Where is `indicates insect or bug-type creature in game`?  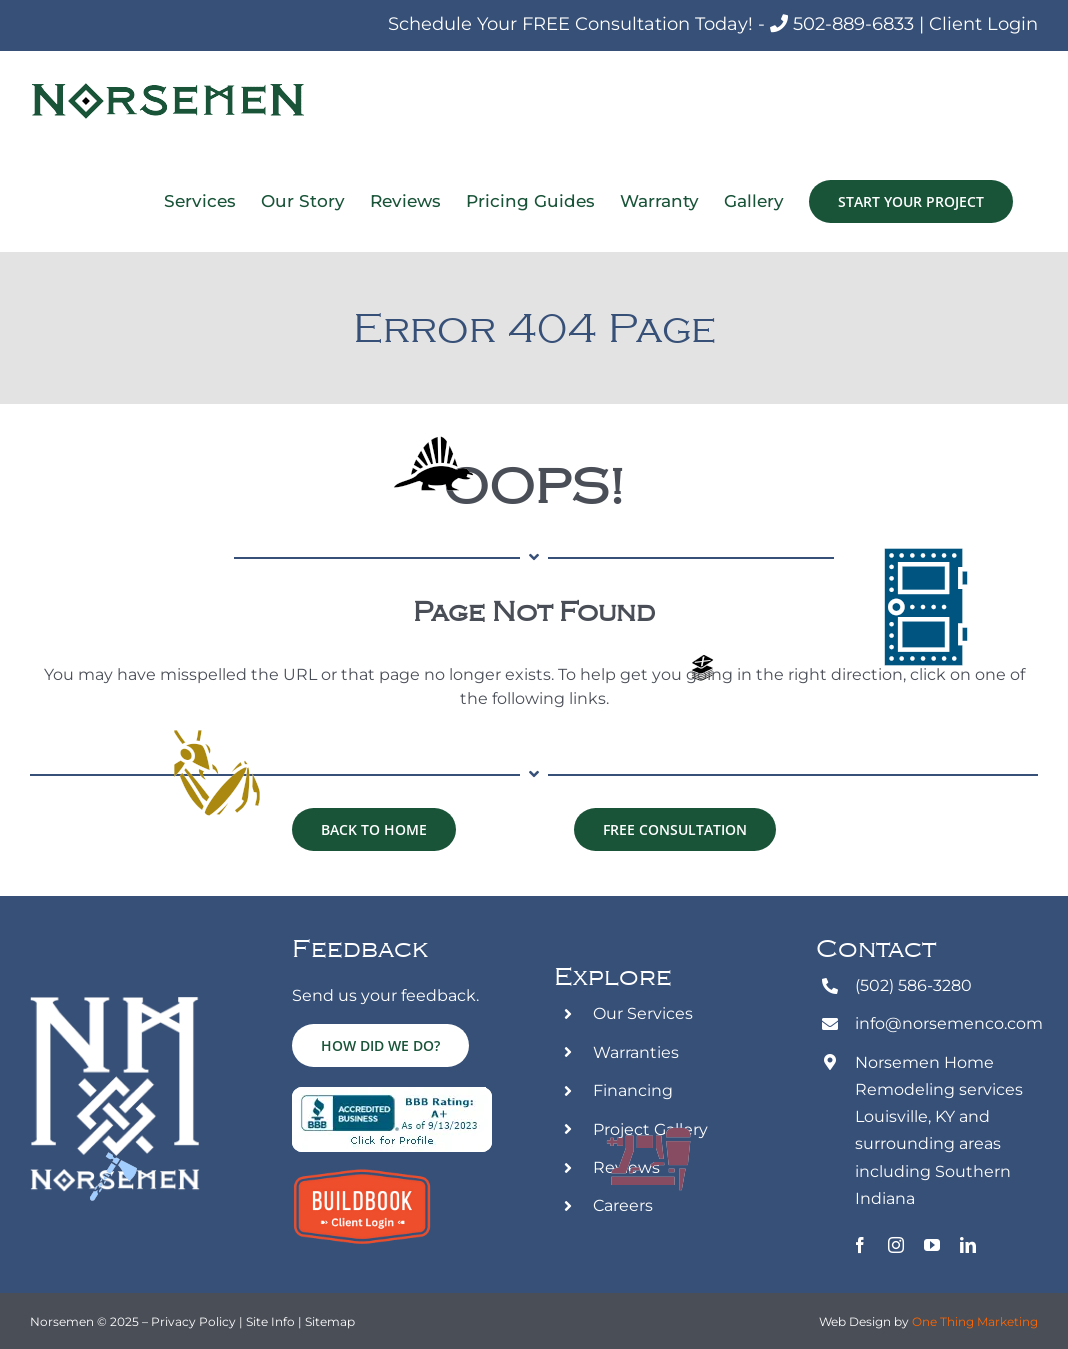
indicates insect or bug-type creature in game is located at coordinates (217, 773).